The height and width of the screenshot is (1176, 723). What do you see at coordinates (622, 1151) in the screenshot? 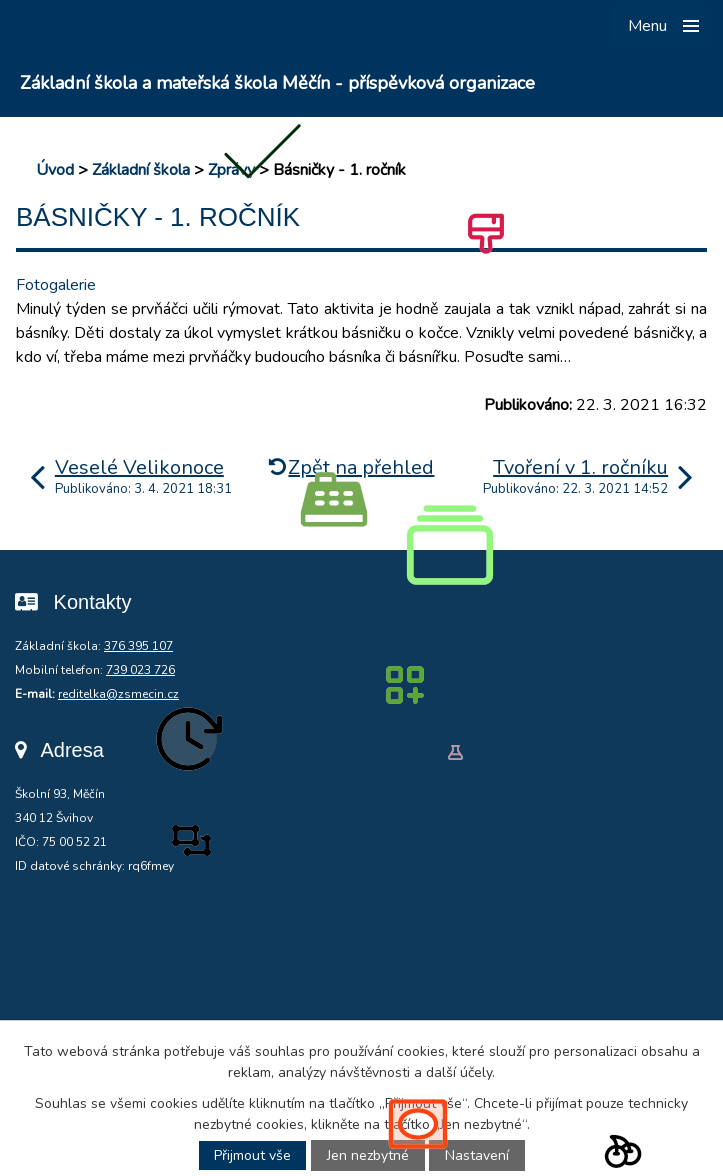
I see `indicates fruit or produce category` at bounding box center [622, 1151].